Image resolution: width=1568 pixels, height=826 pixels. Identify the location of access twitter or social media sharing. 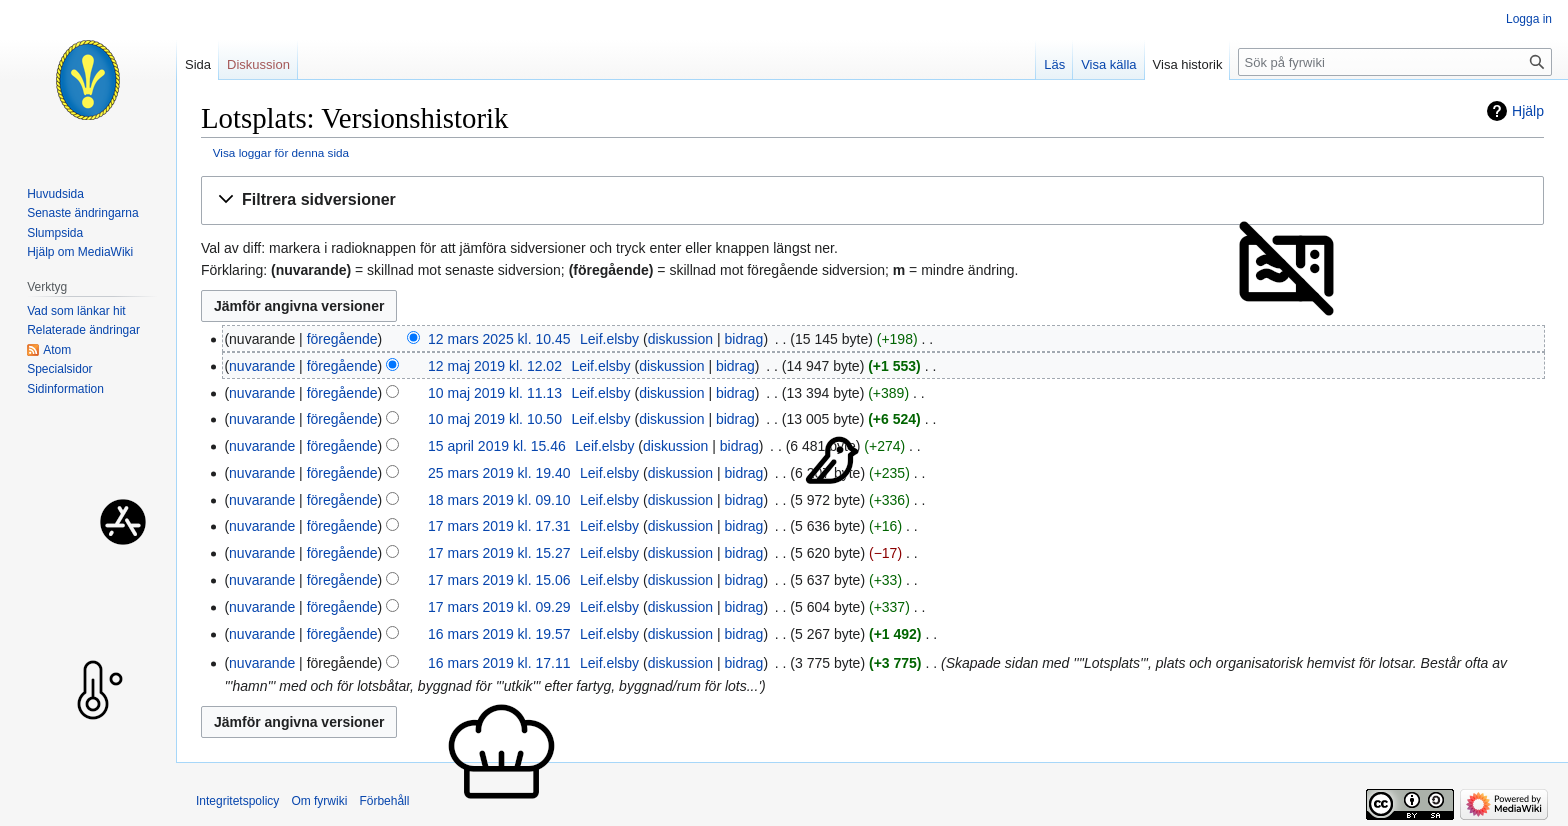
(833, 462).